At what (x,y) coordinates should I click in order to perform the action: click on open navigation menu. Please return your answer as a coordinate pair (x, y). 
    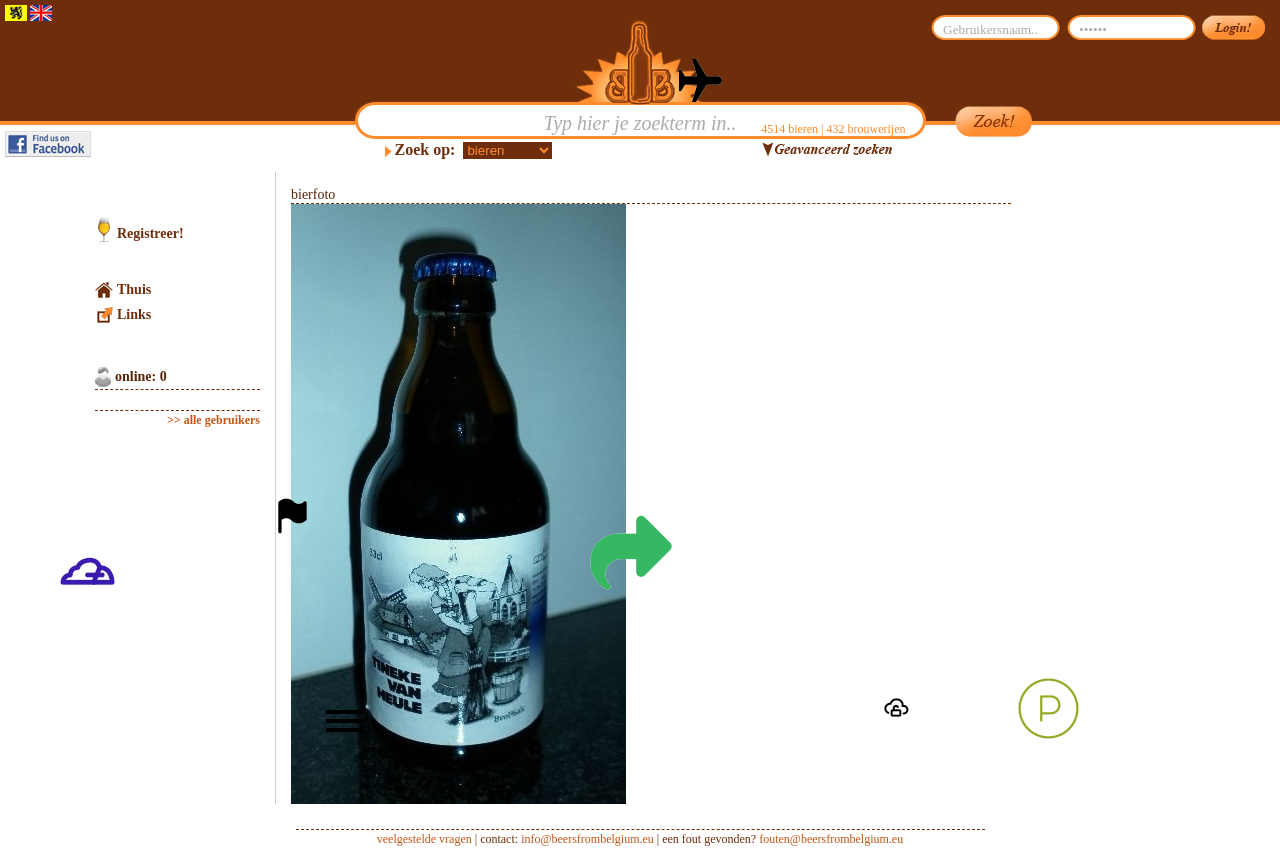
    Looking at the image, I should click on (344, 721).